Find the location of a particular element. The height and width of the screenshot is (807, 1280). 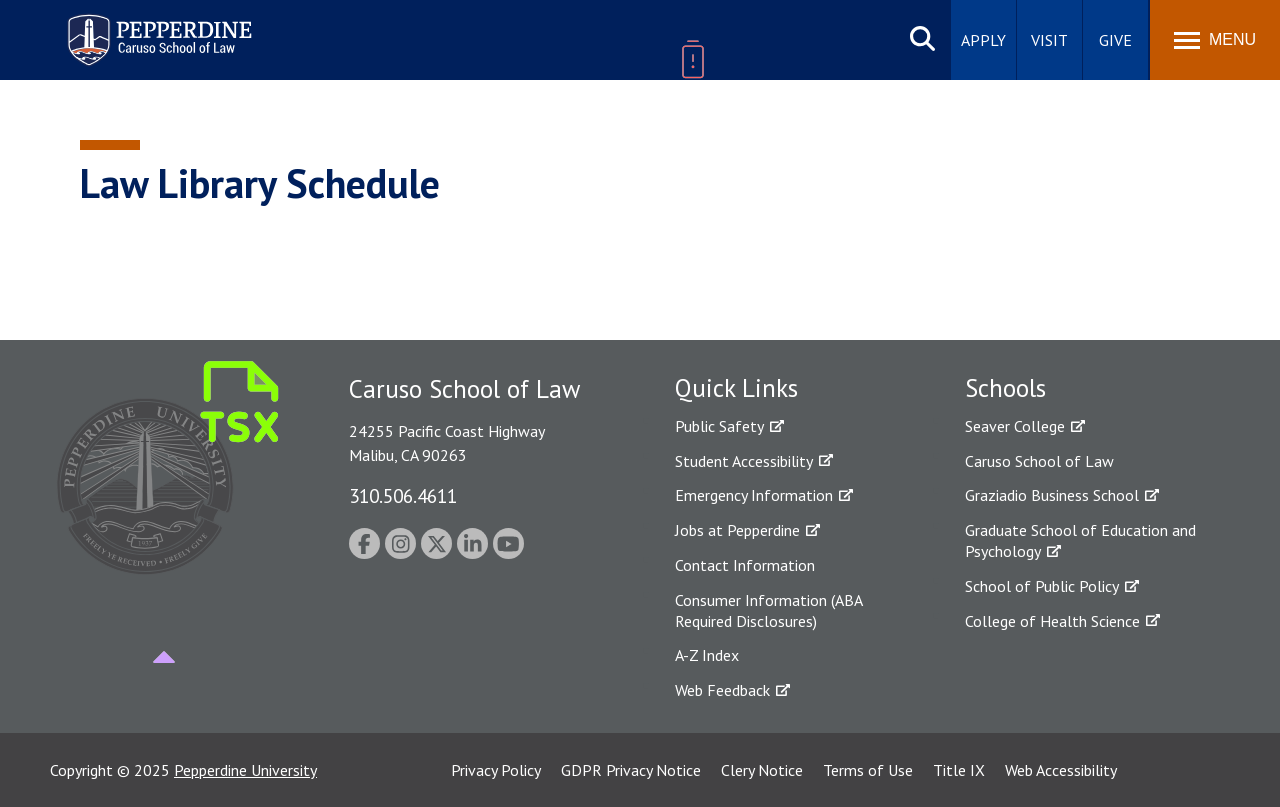

indicates low battery warning is located at coordinates (693, 60).